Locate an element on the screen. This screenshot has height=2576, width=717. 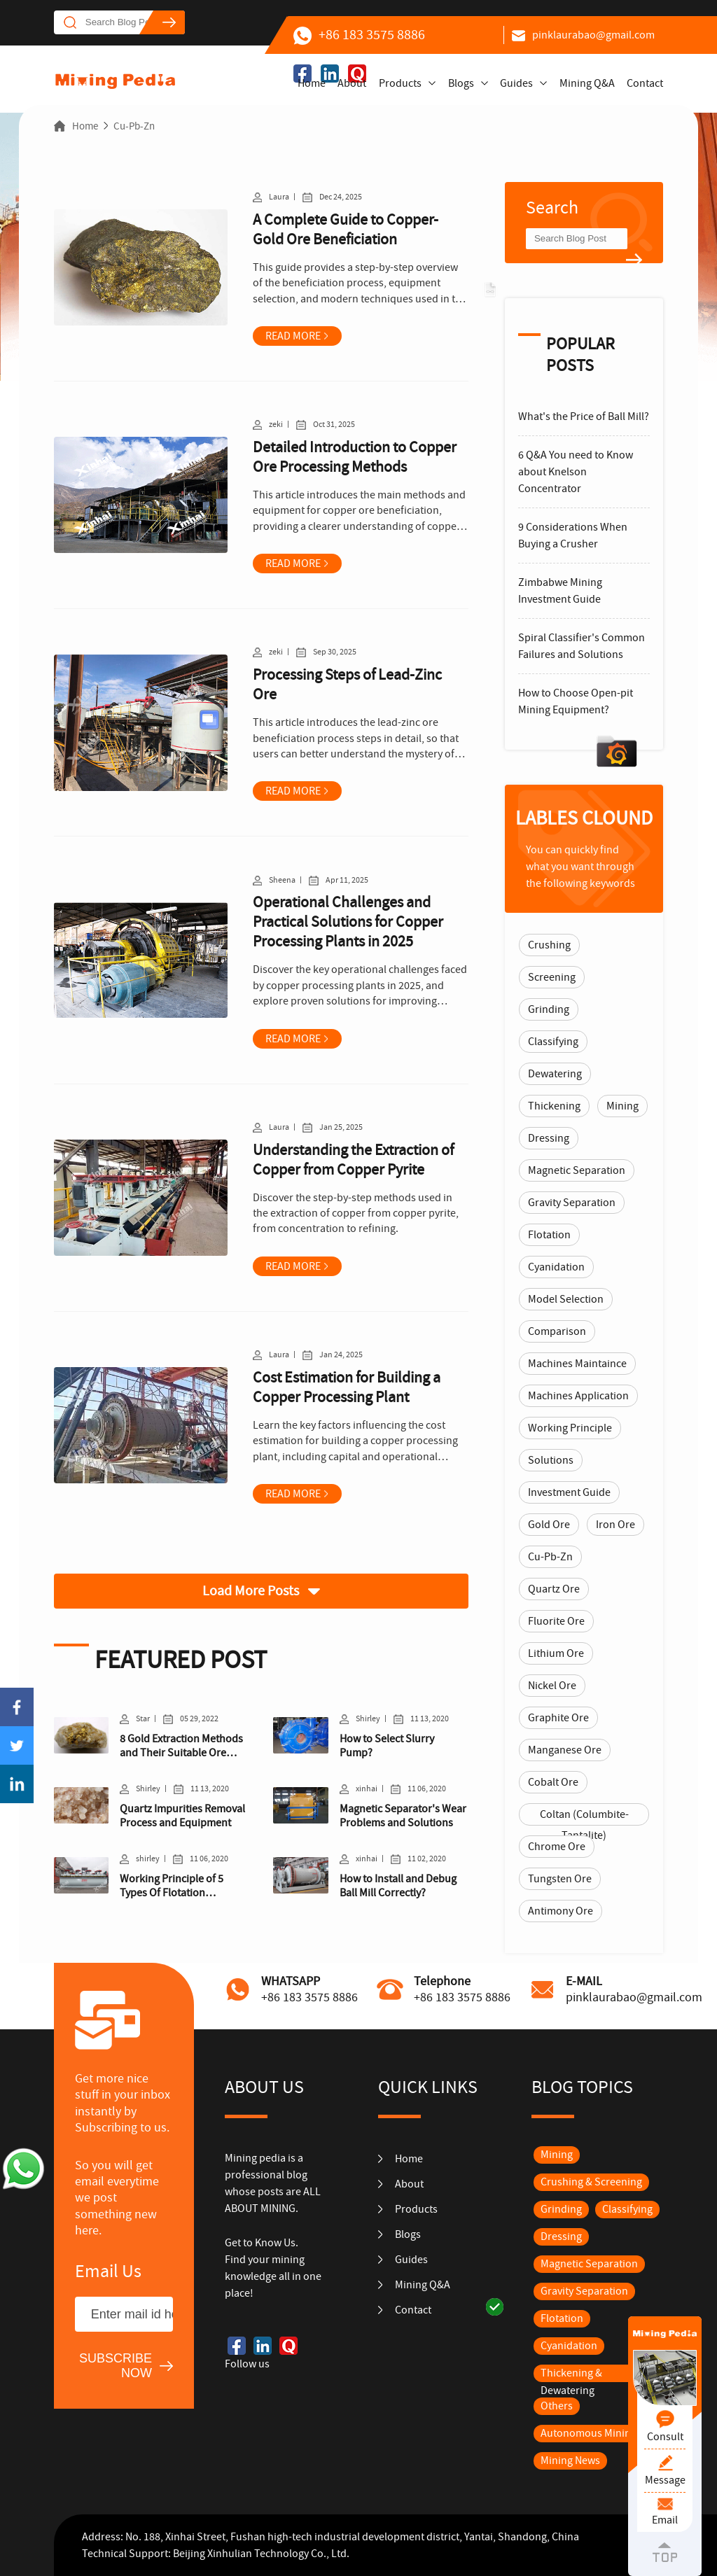
apply email filters to messages is located at coordinates (494, 2306).